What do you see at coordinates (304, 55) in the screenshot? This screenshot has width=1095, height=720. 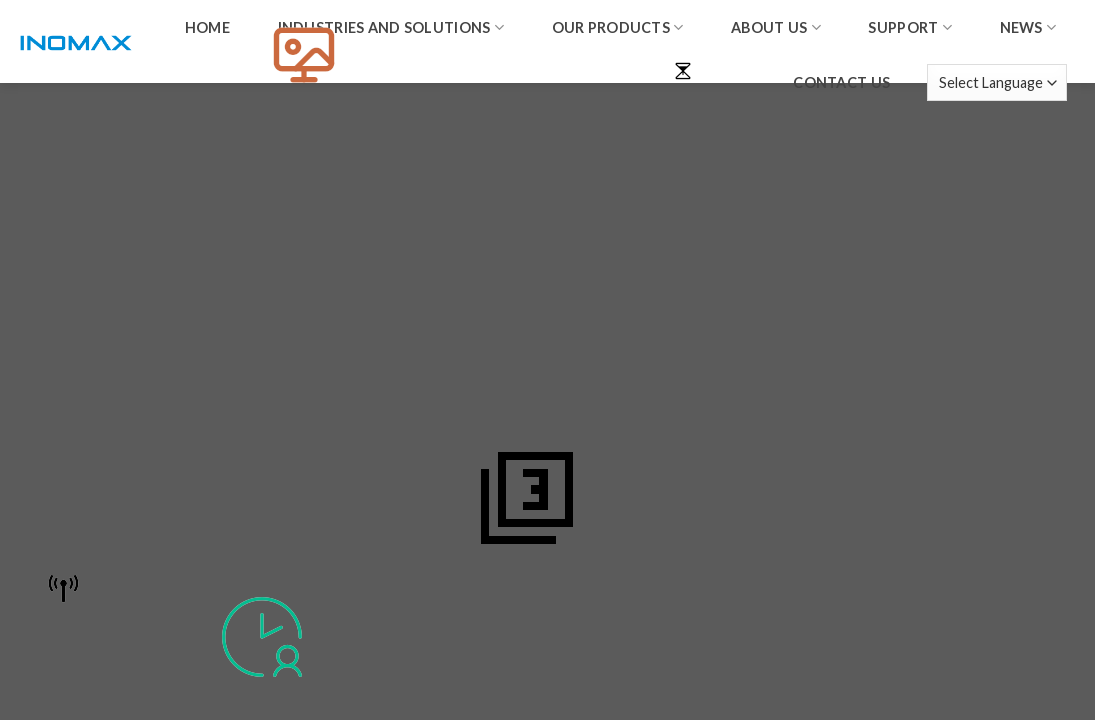 I see `change desktop wallpaper` at bounding box center [304, 55].